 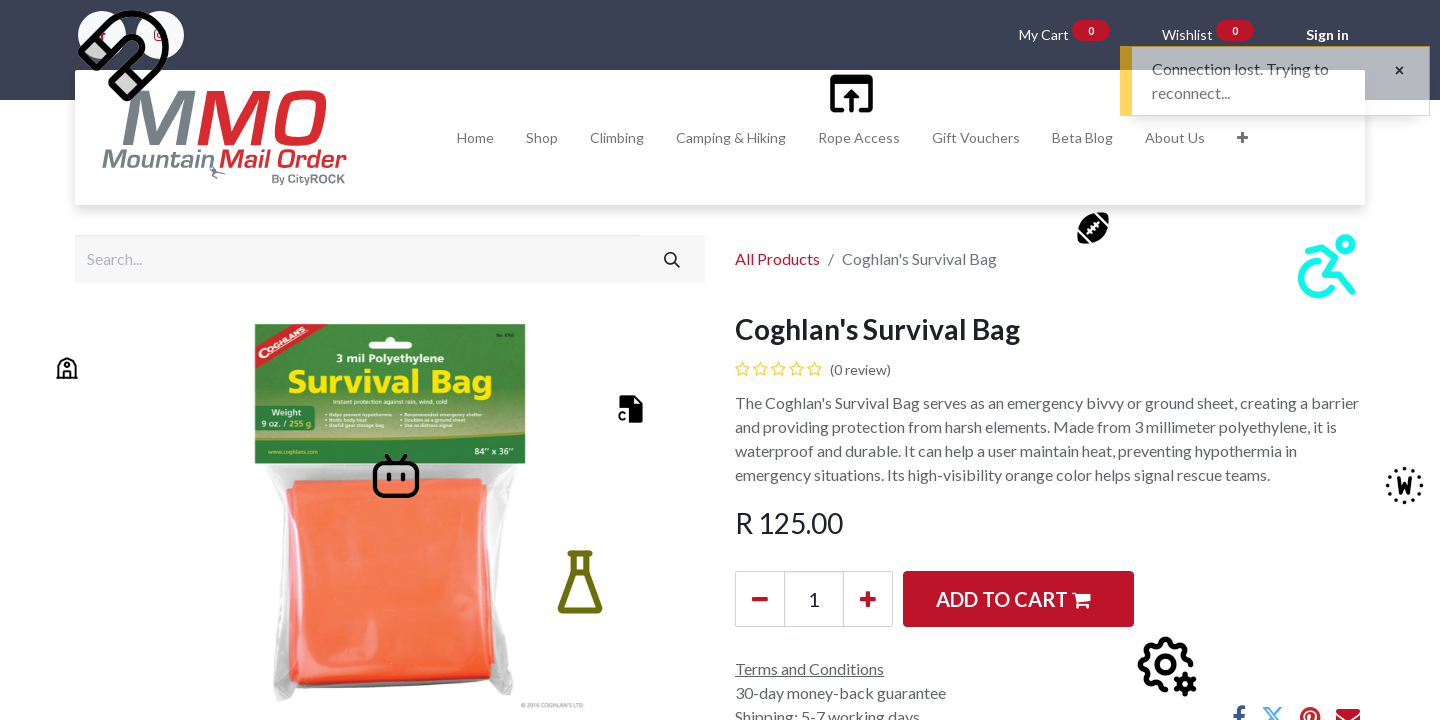 What do you see at coordinates (1328, 264) in the screenshot?
I see `accessibility options or settings` at bounding box center [1328, 264].